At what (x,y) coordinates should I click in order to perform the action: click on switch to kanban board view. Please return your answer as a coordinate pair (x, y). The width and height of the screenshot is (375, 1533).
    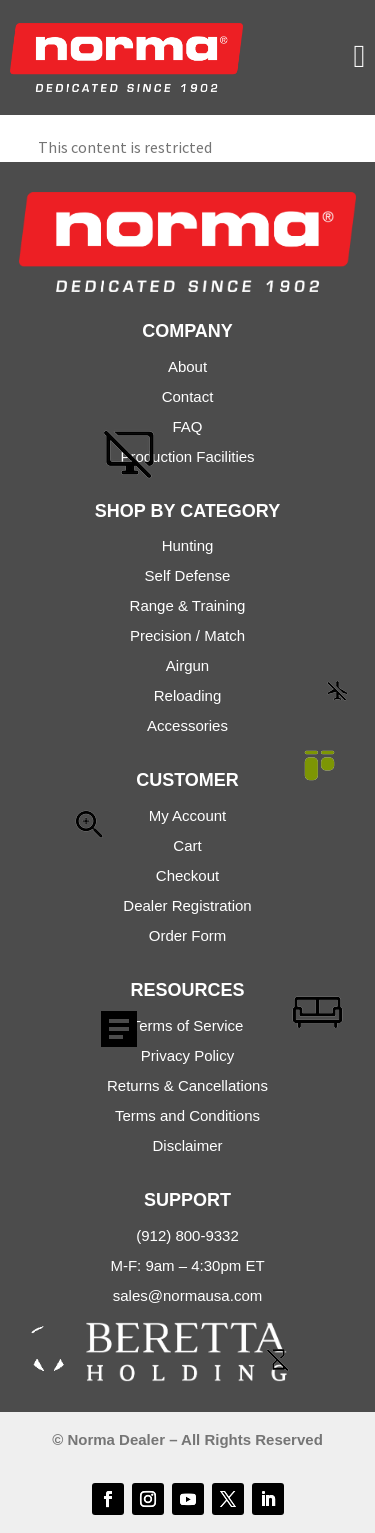
    Looking at the image, I should click on (319, 765).